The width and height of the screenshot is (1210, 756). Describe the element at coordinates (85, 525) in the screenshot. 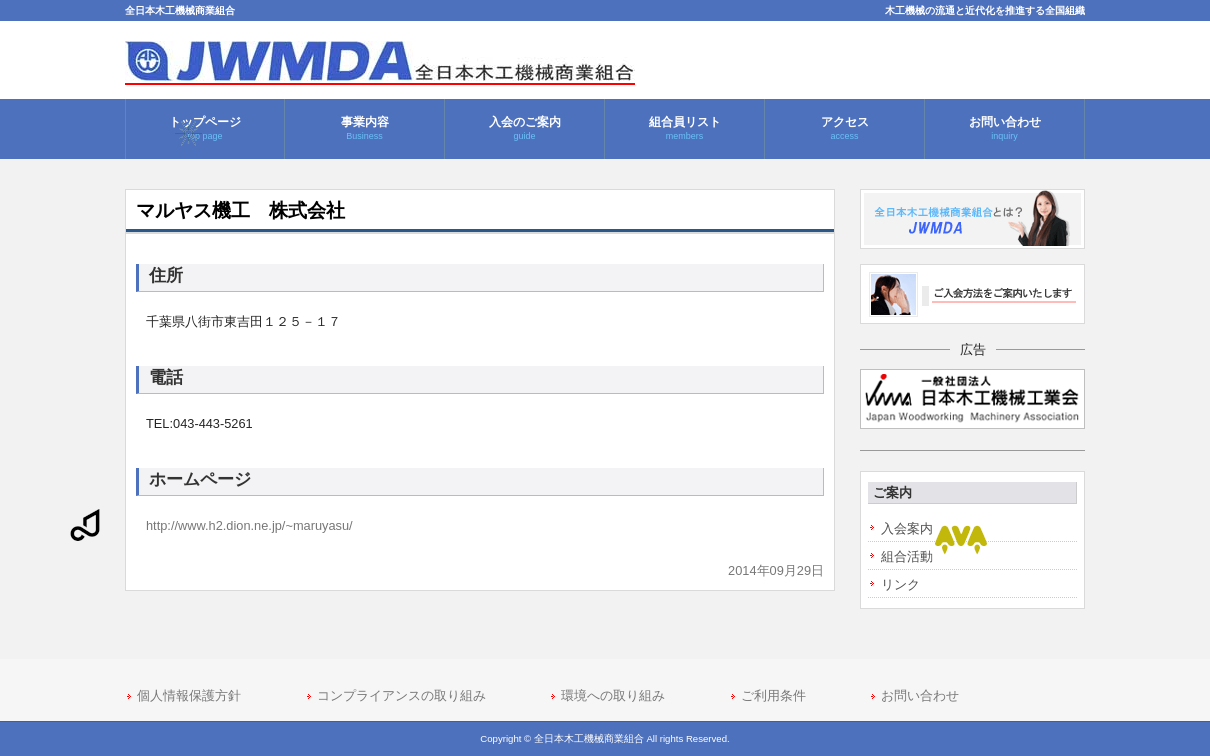

I see `open the Pretzel app` at that location.